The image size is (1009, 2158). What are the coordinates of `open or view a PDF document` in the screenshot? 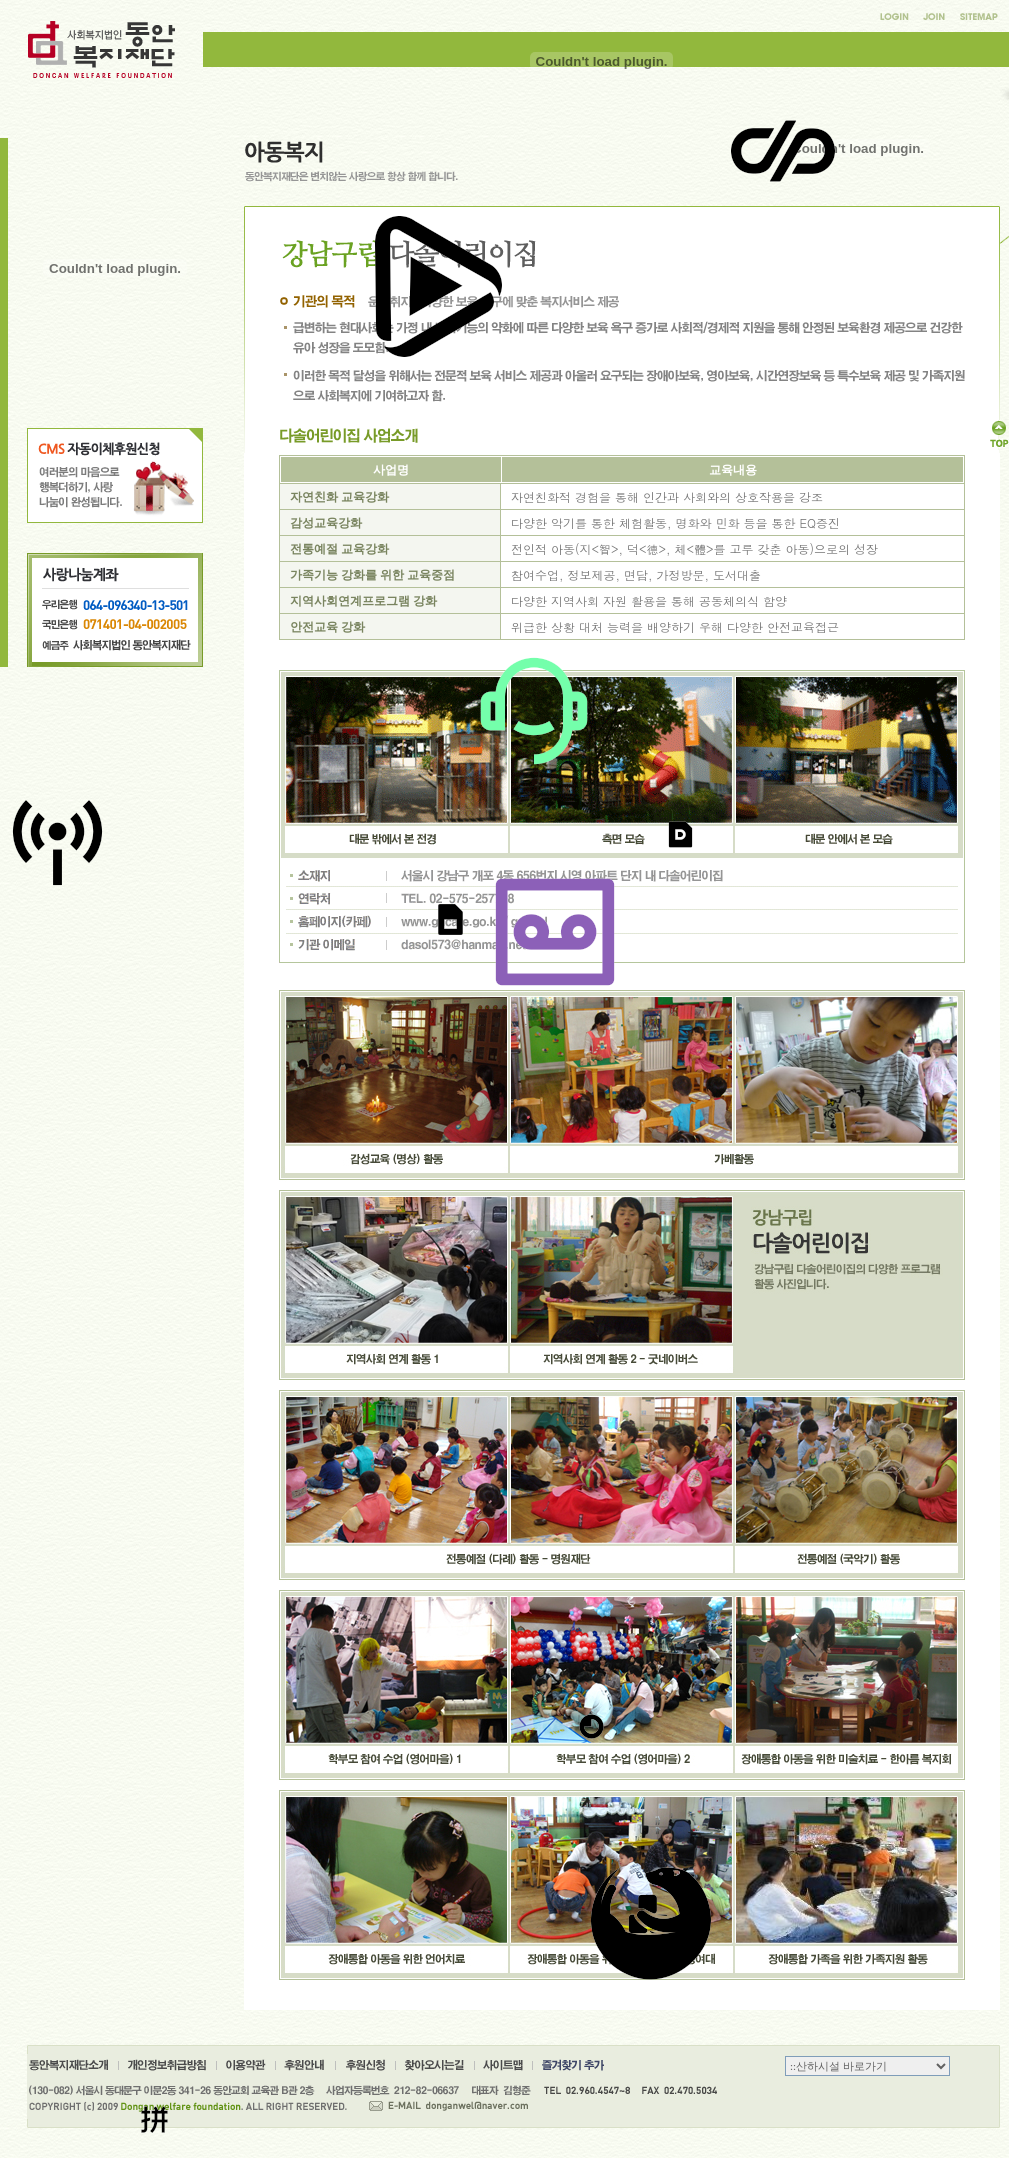 It's located at (680, 834).